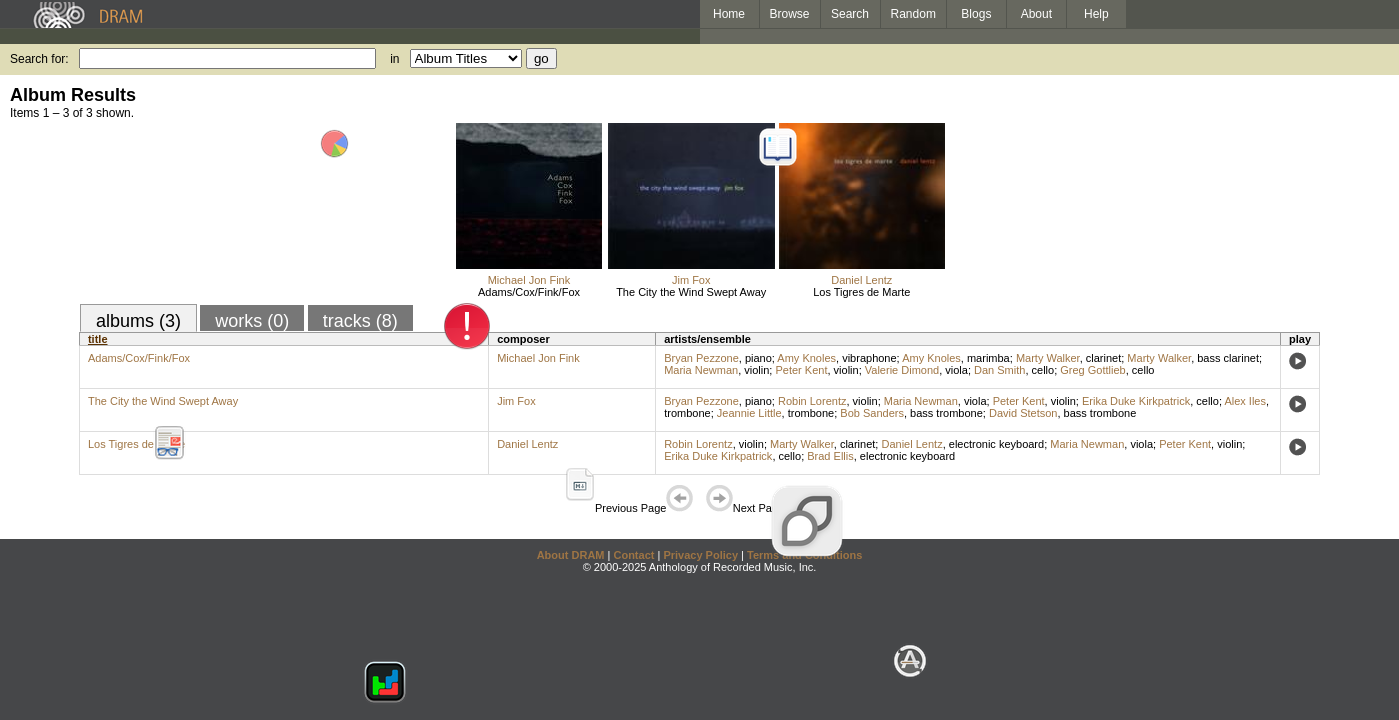 This screenshot has width=1399, height=720. Describe the element at coordinates (910, 661) in the screenshot. I see `check for available software updates` at that location.